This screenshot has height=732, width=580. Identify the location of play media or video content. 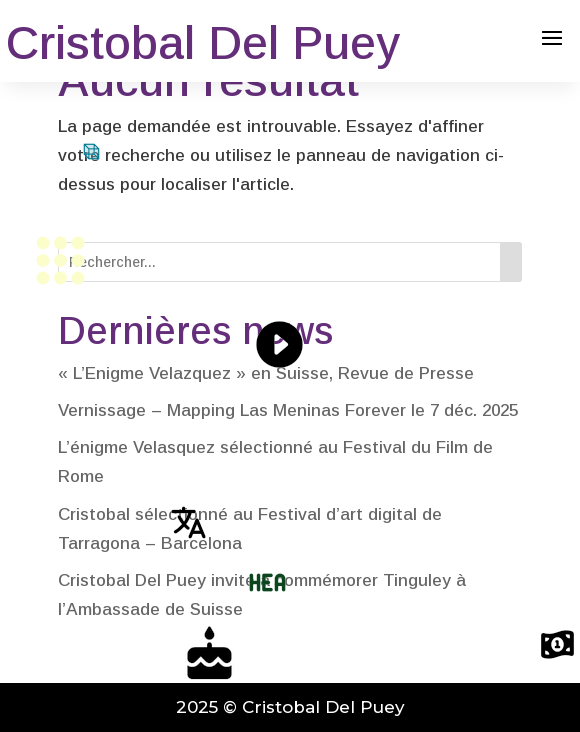
(279, 344).